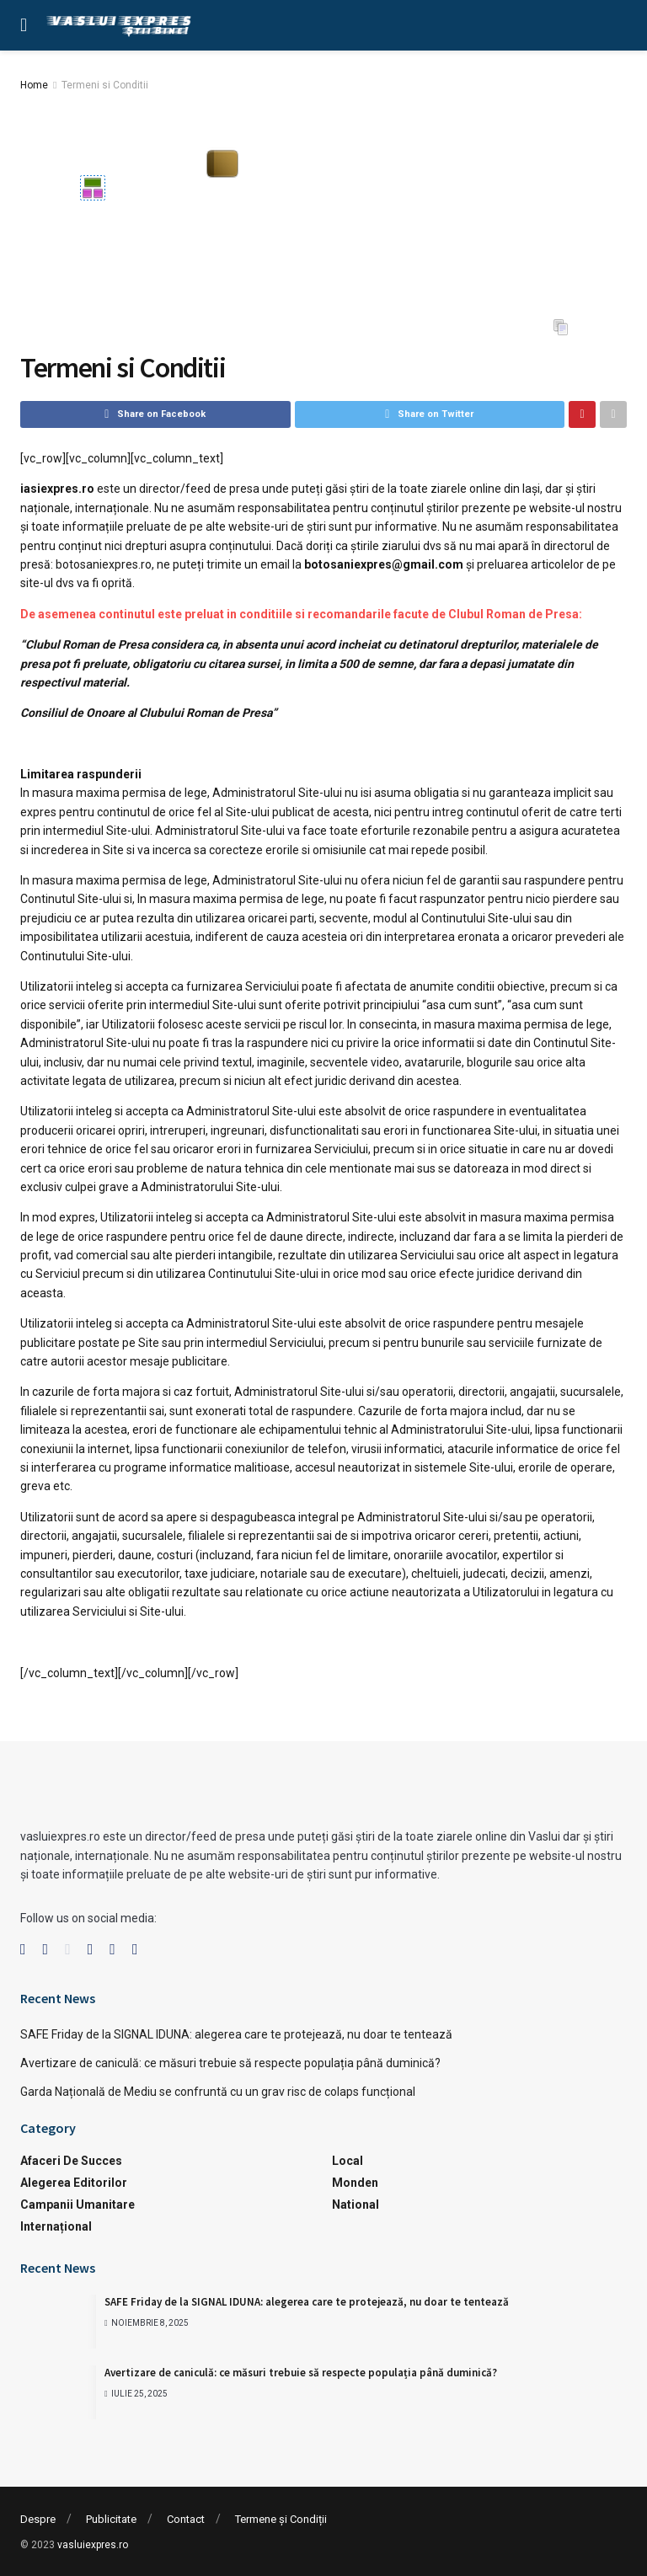 Image resolution: width=647 pixels, height=2576 pixels. Describe the element at coordinates (560, 327) in the screenshot. I see `copy selected content to clipboard` at that location.